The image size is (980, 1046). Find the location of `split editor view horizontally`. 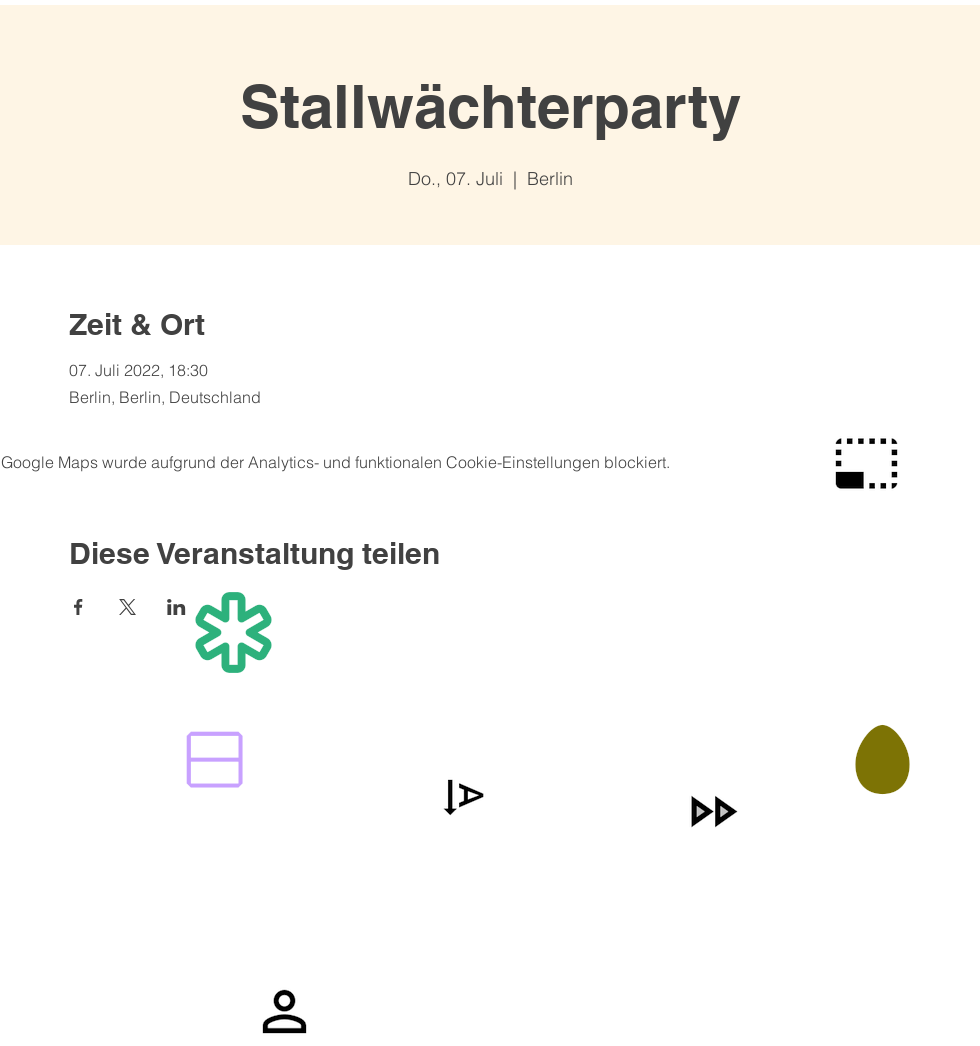

split editor view horizontally is located at coordinates (212, 757).